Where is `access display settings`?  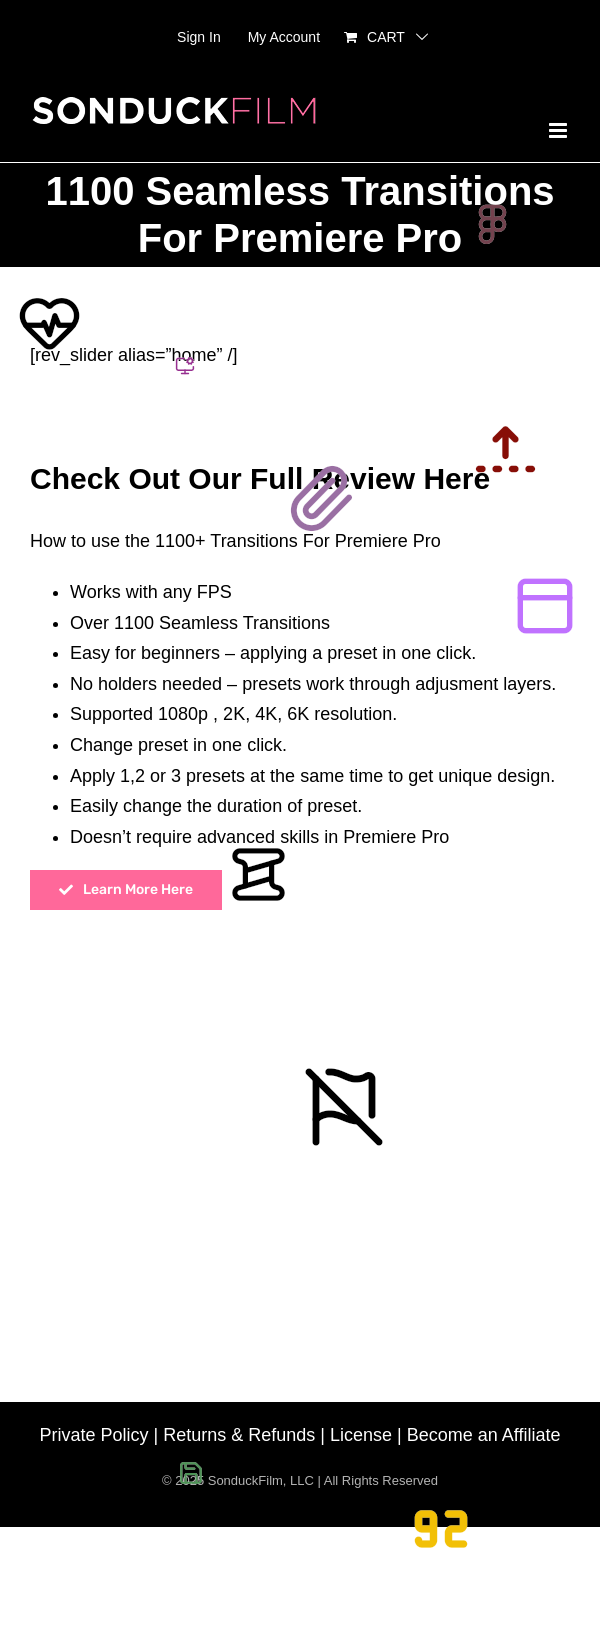
access display settings is located at coordinates (185, 366).